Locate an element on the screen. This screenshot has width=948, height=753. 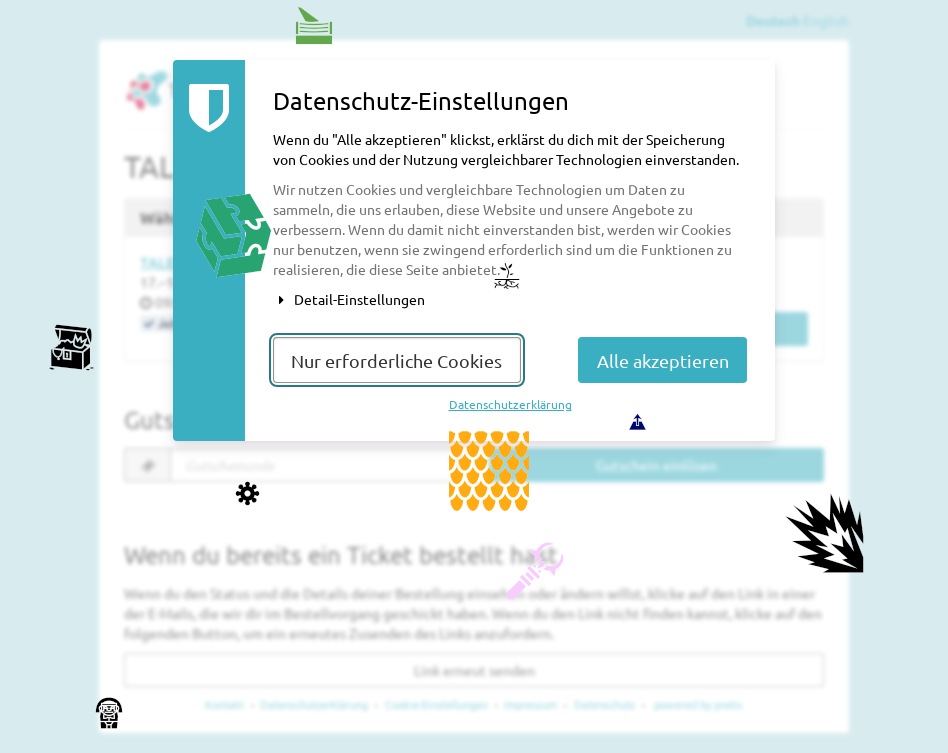
access boxing or fighting game mode is located at coordinates (314, 26).